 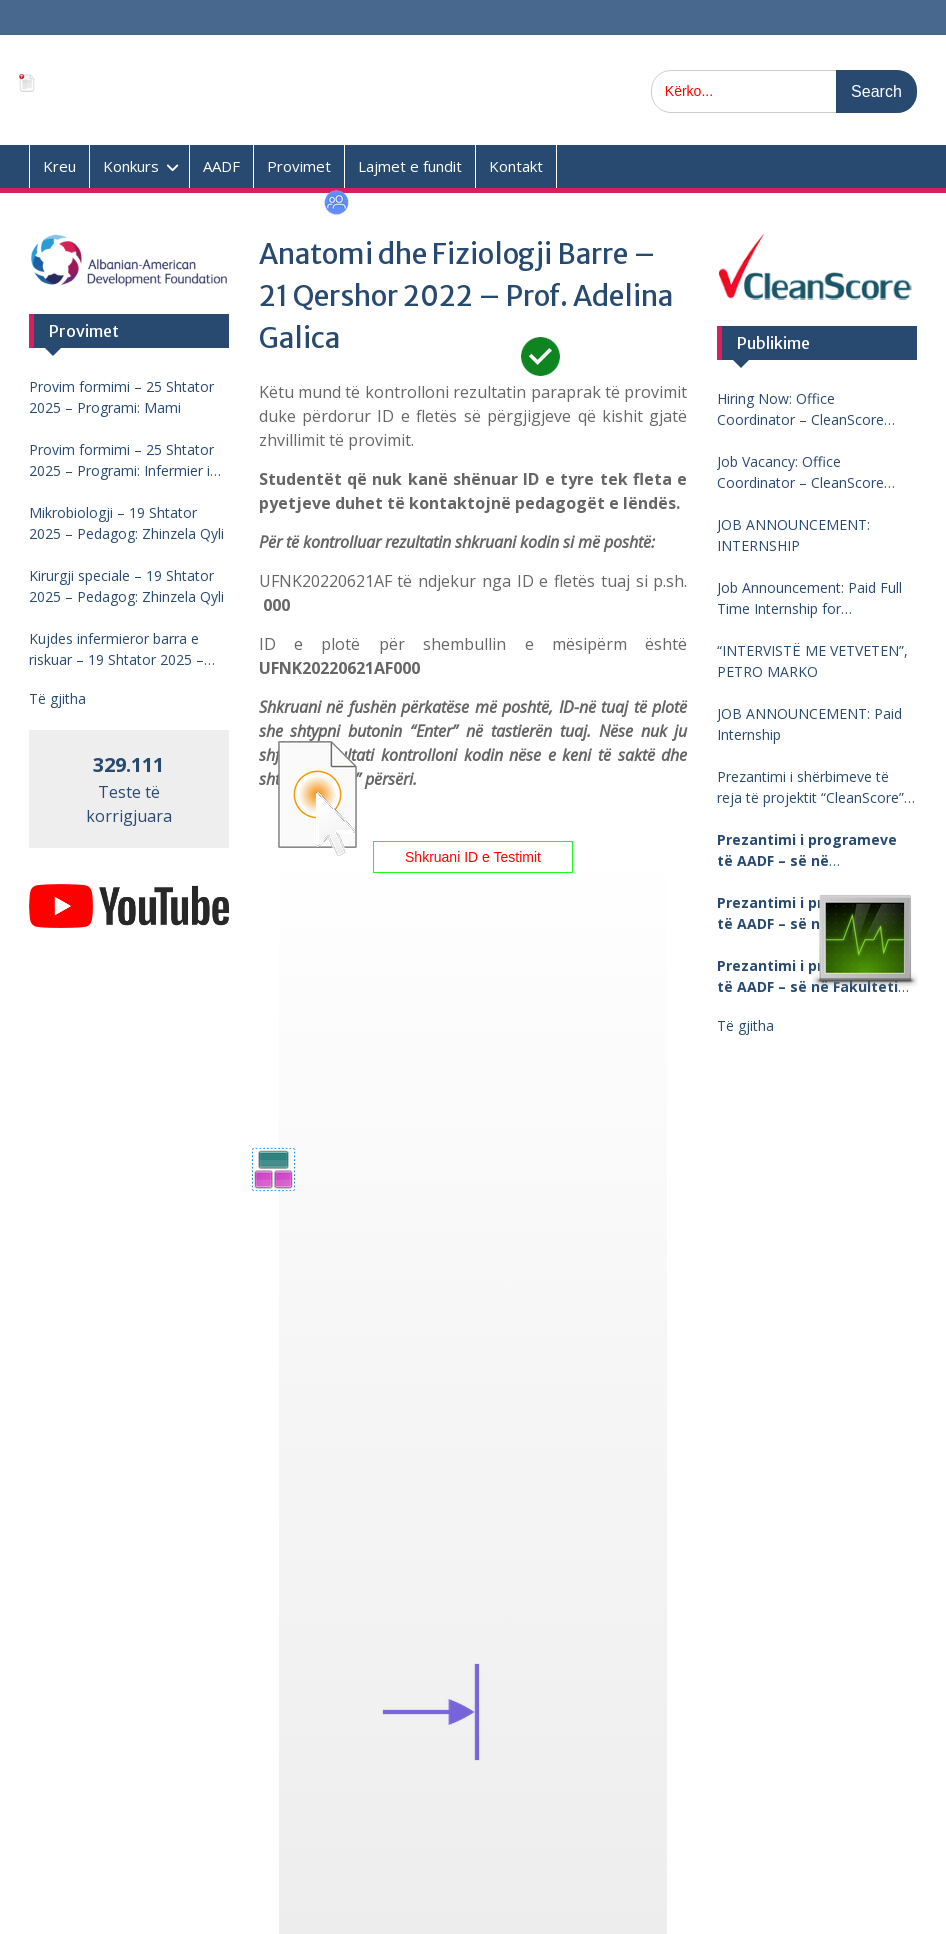 What do you see at coordinates (431, 1712) in the screenshot?
I see `go to the last item in a list or sequence` at bounding box center [431, 1712].